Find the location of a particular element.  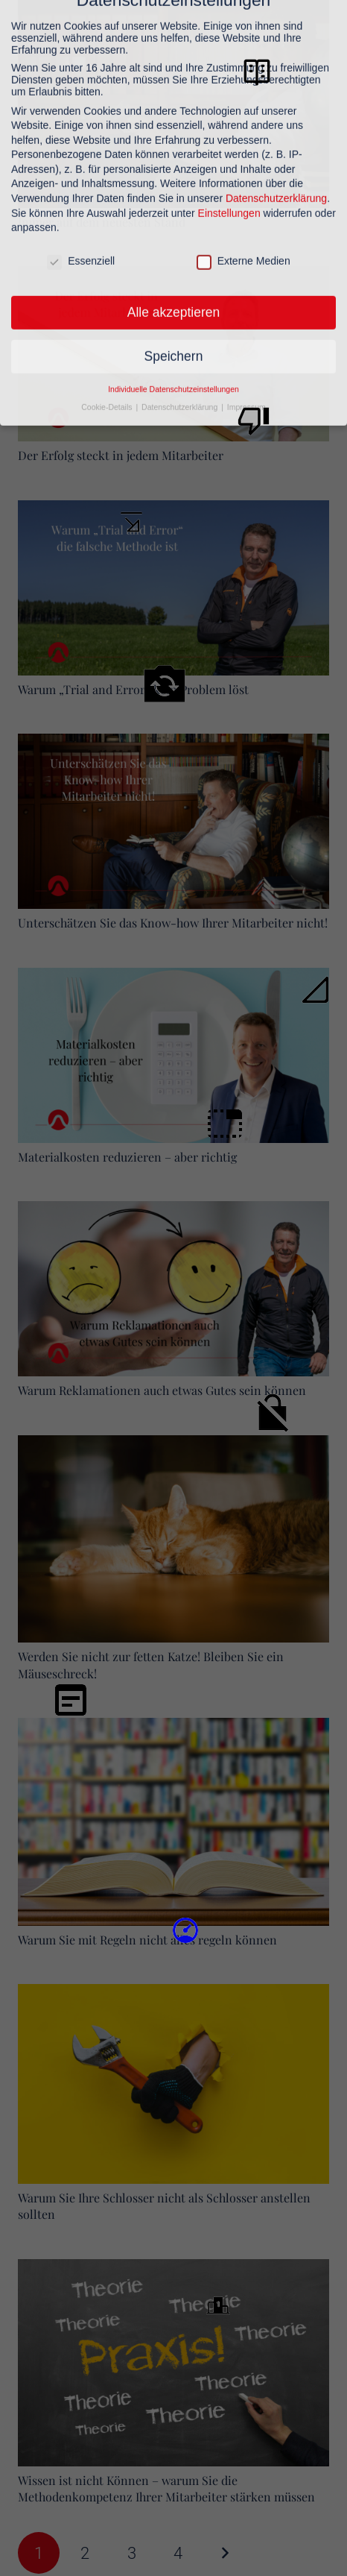

indicates an unencrypted or insecure email connection is located at coordinates (273, 1413).